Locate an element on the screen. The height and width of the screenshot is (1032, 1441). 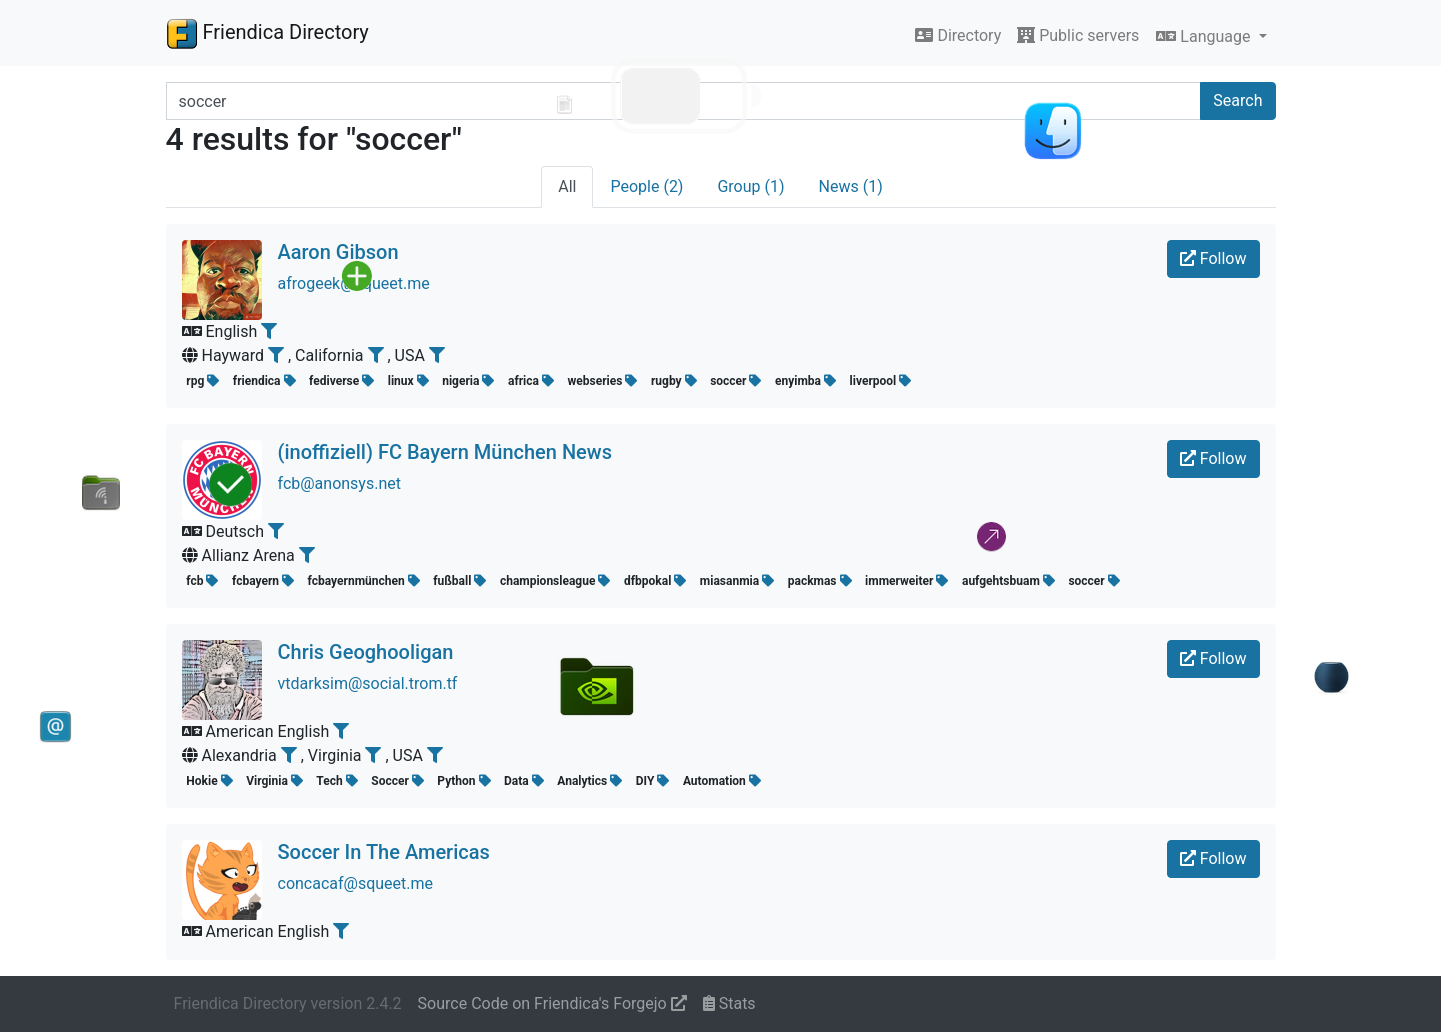
indicates a symbolic link or shortcut to another file is located at coordinates (991, 536).